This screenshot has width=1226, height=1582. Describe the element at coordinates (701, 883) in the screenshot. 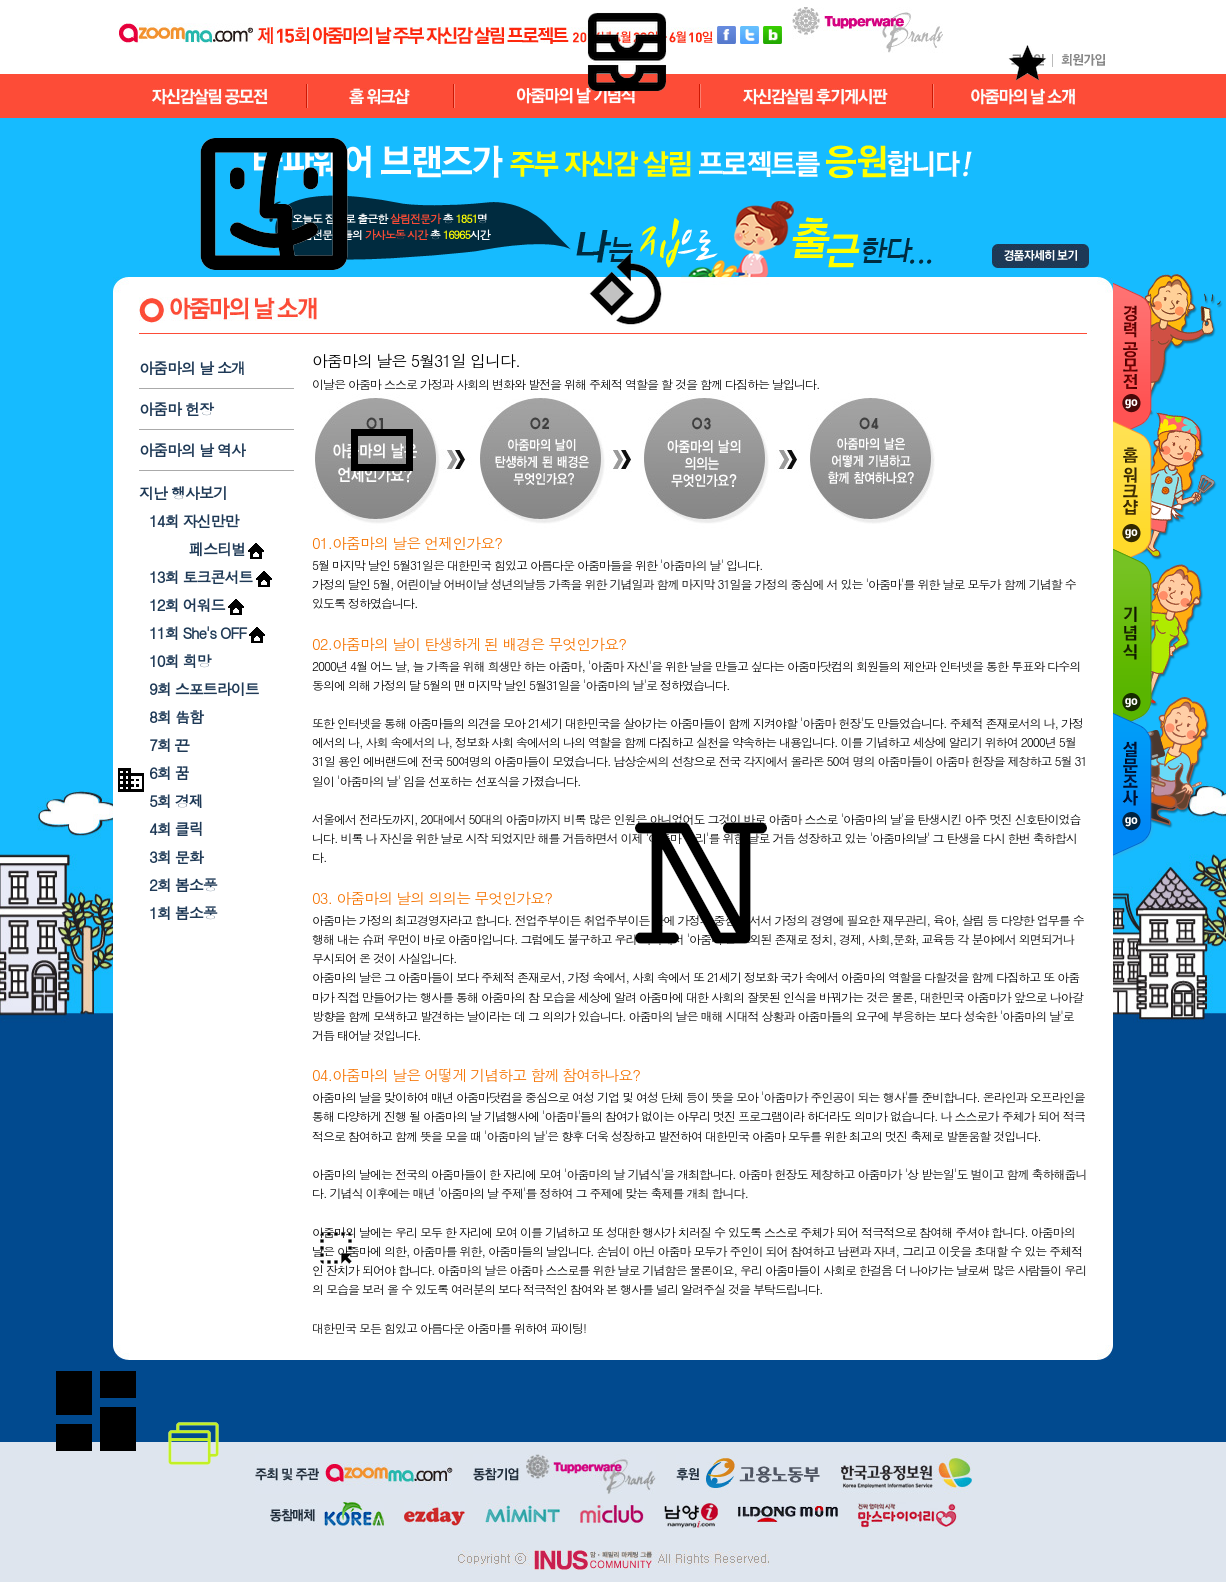

I see `open Notion app` at that location.